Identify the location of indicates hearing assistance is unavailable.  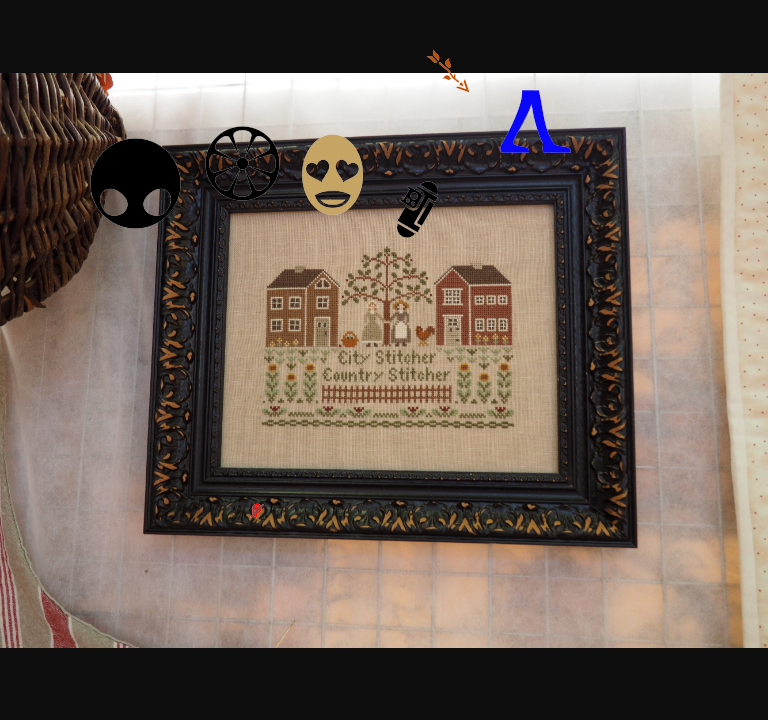
(257, 511).